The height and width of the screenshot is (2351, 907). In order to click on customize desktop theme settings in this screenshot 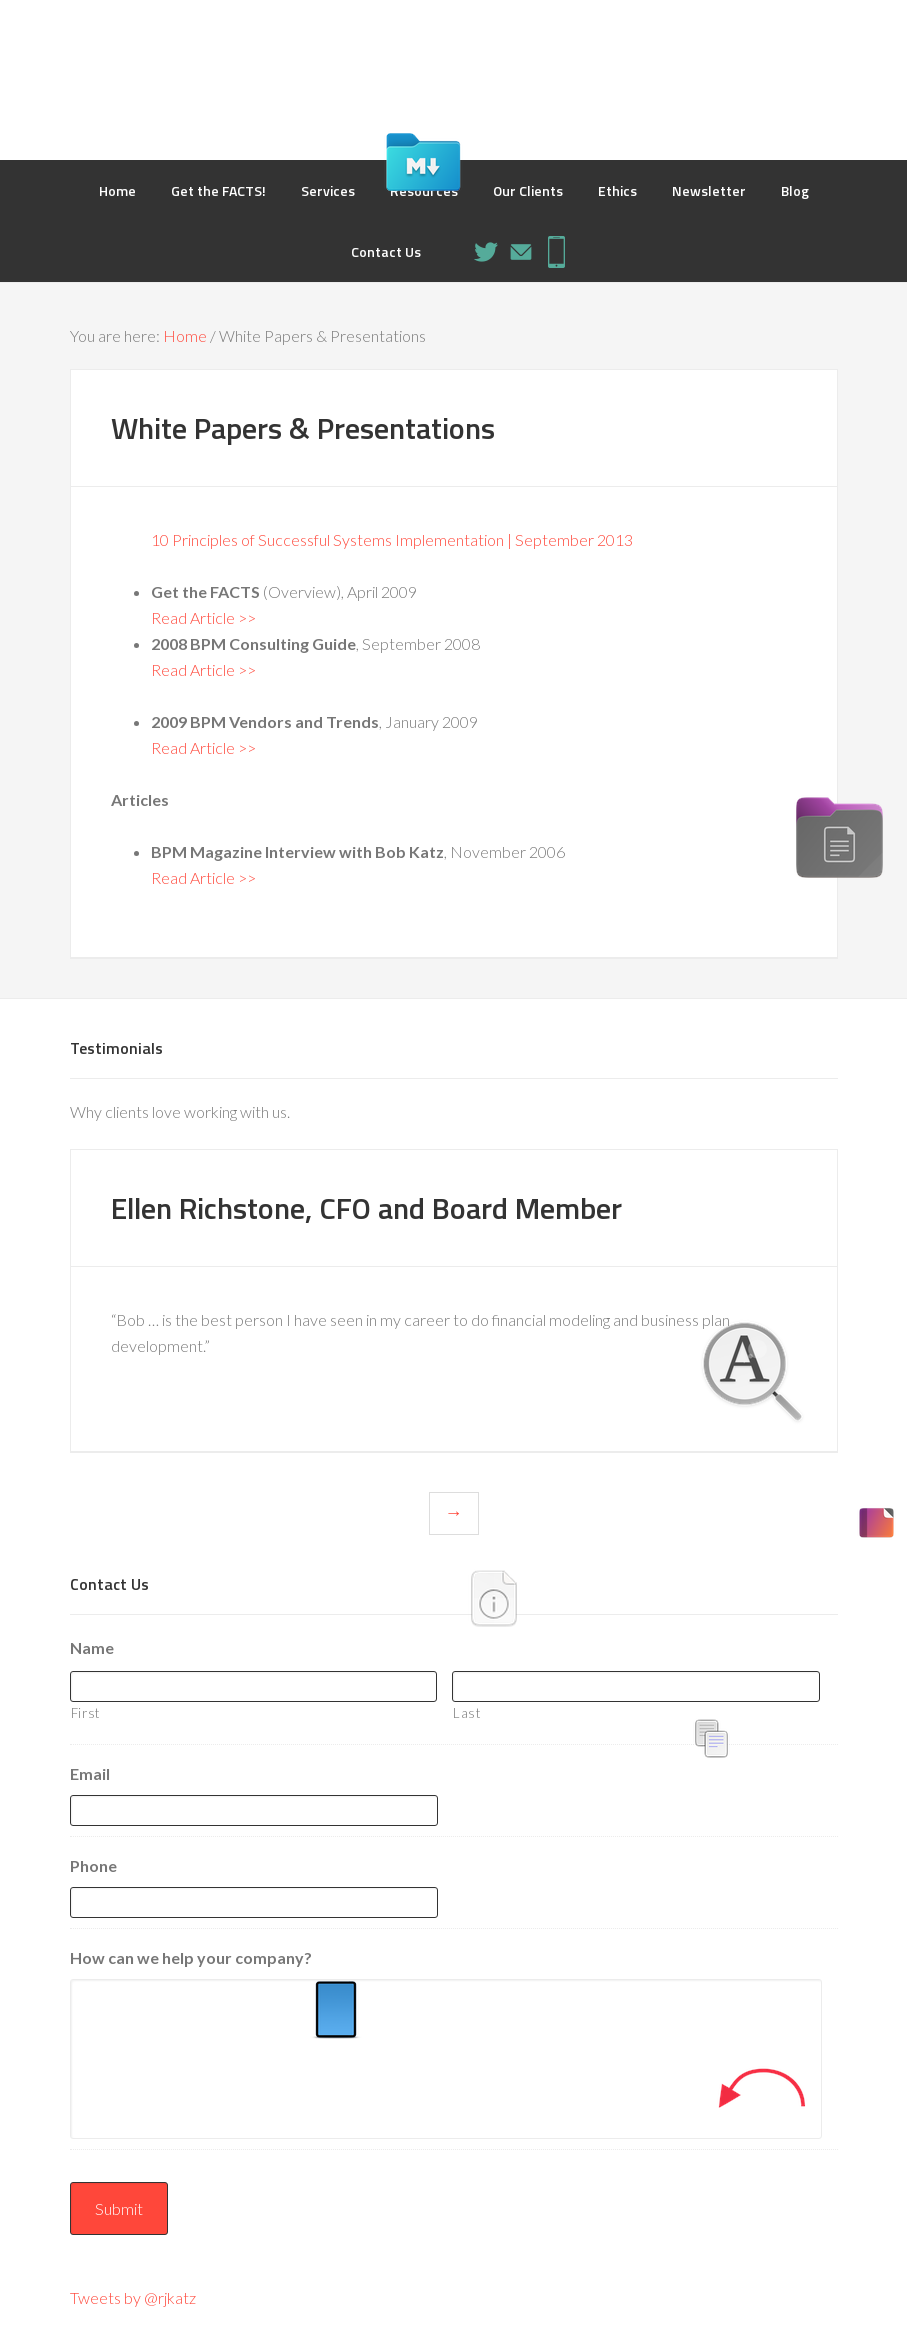, I will do `click(876, 1521)`.